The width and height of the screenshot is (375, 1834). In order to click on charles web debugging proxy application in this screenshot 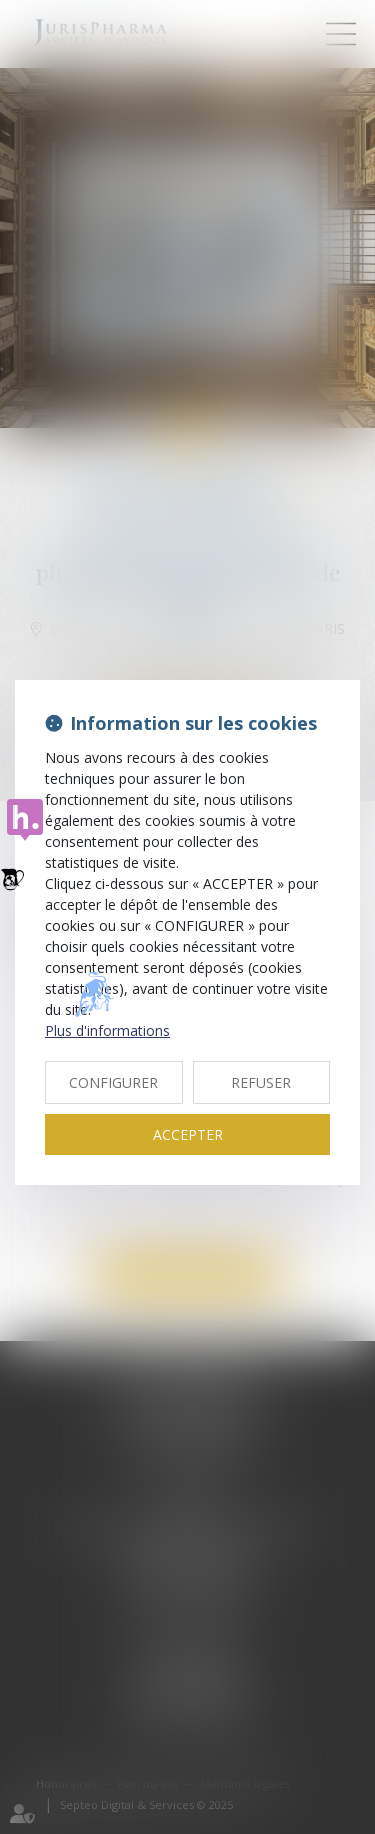, I will do `click(12, 879)`.